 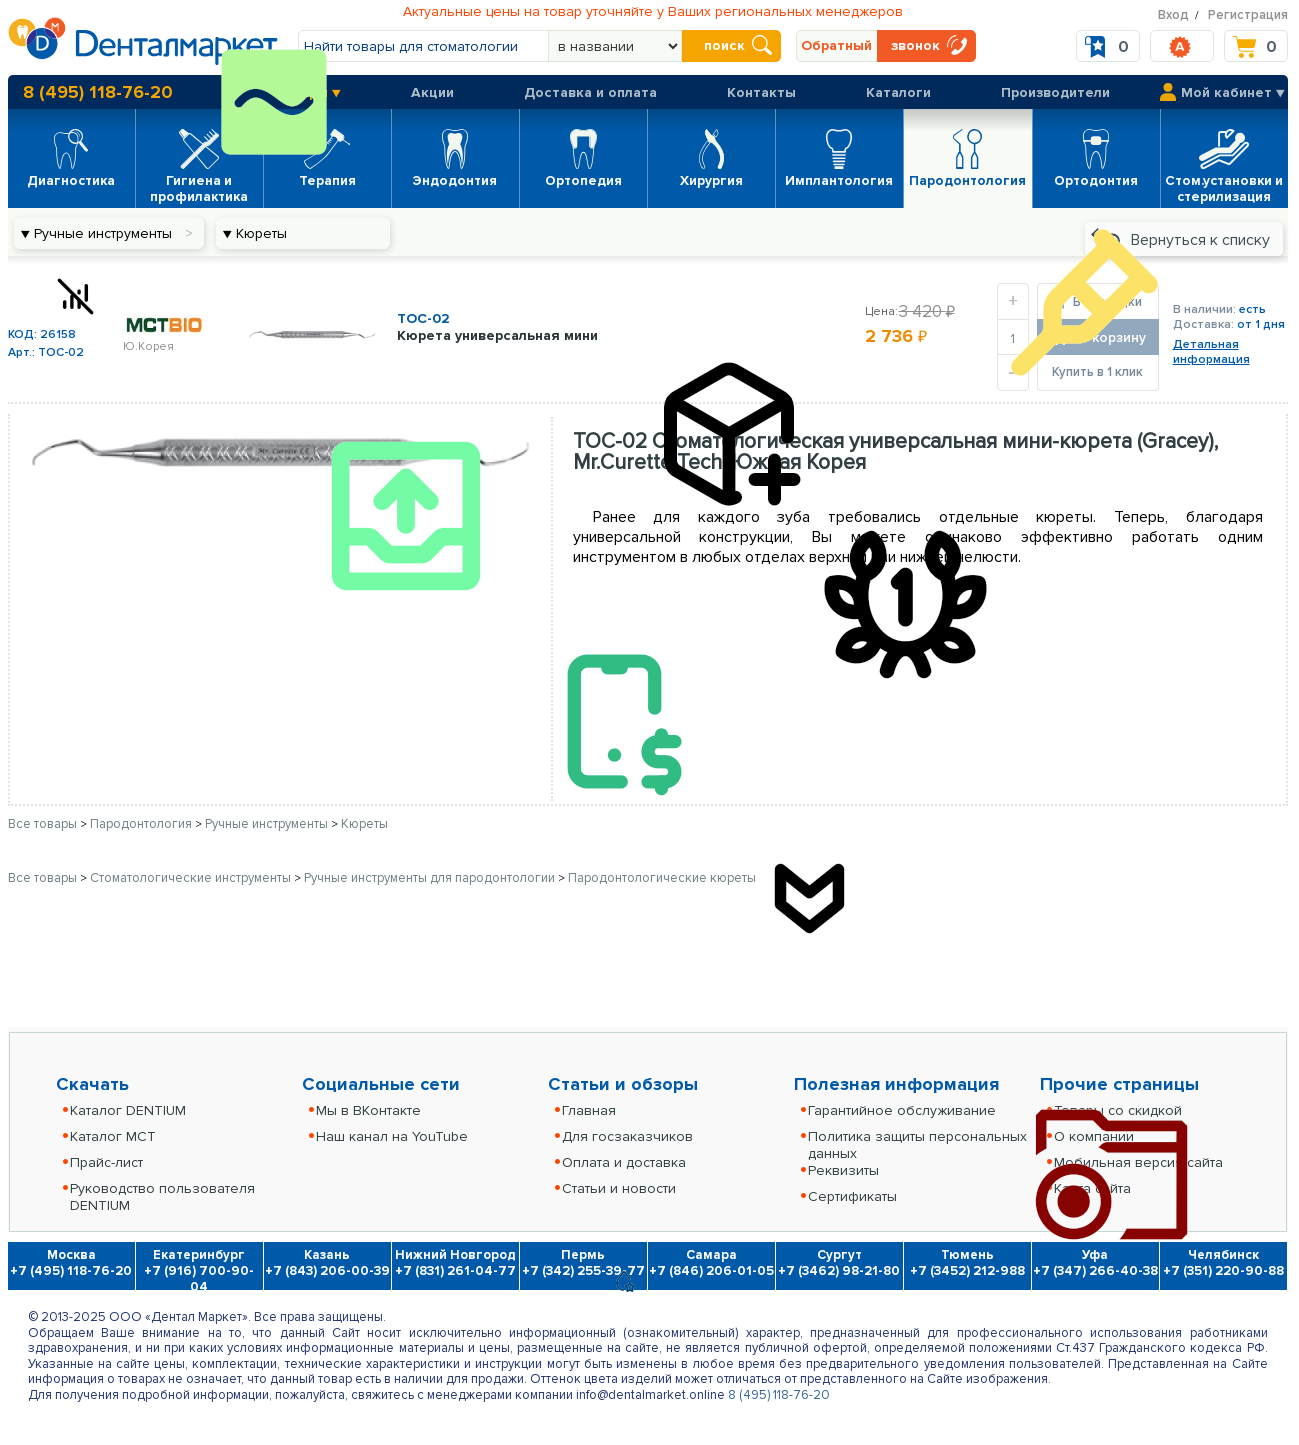 What do you see at coordinates (1111, 1174) in the screenshot?
I see `navigate to the root directory` at bounding box center [1111, 1174].